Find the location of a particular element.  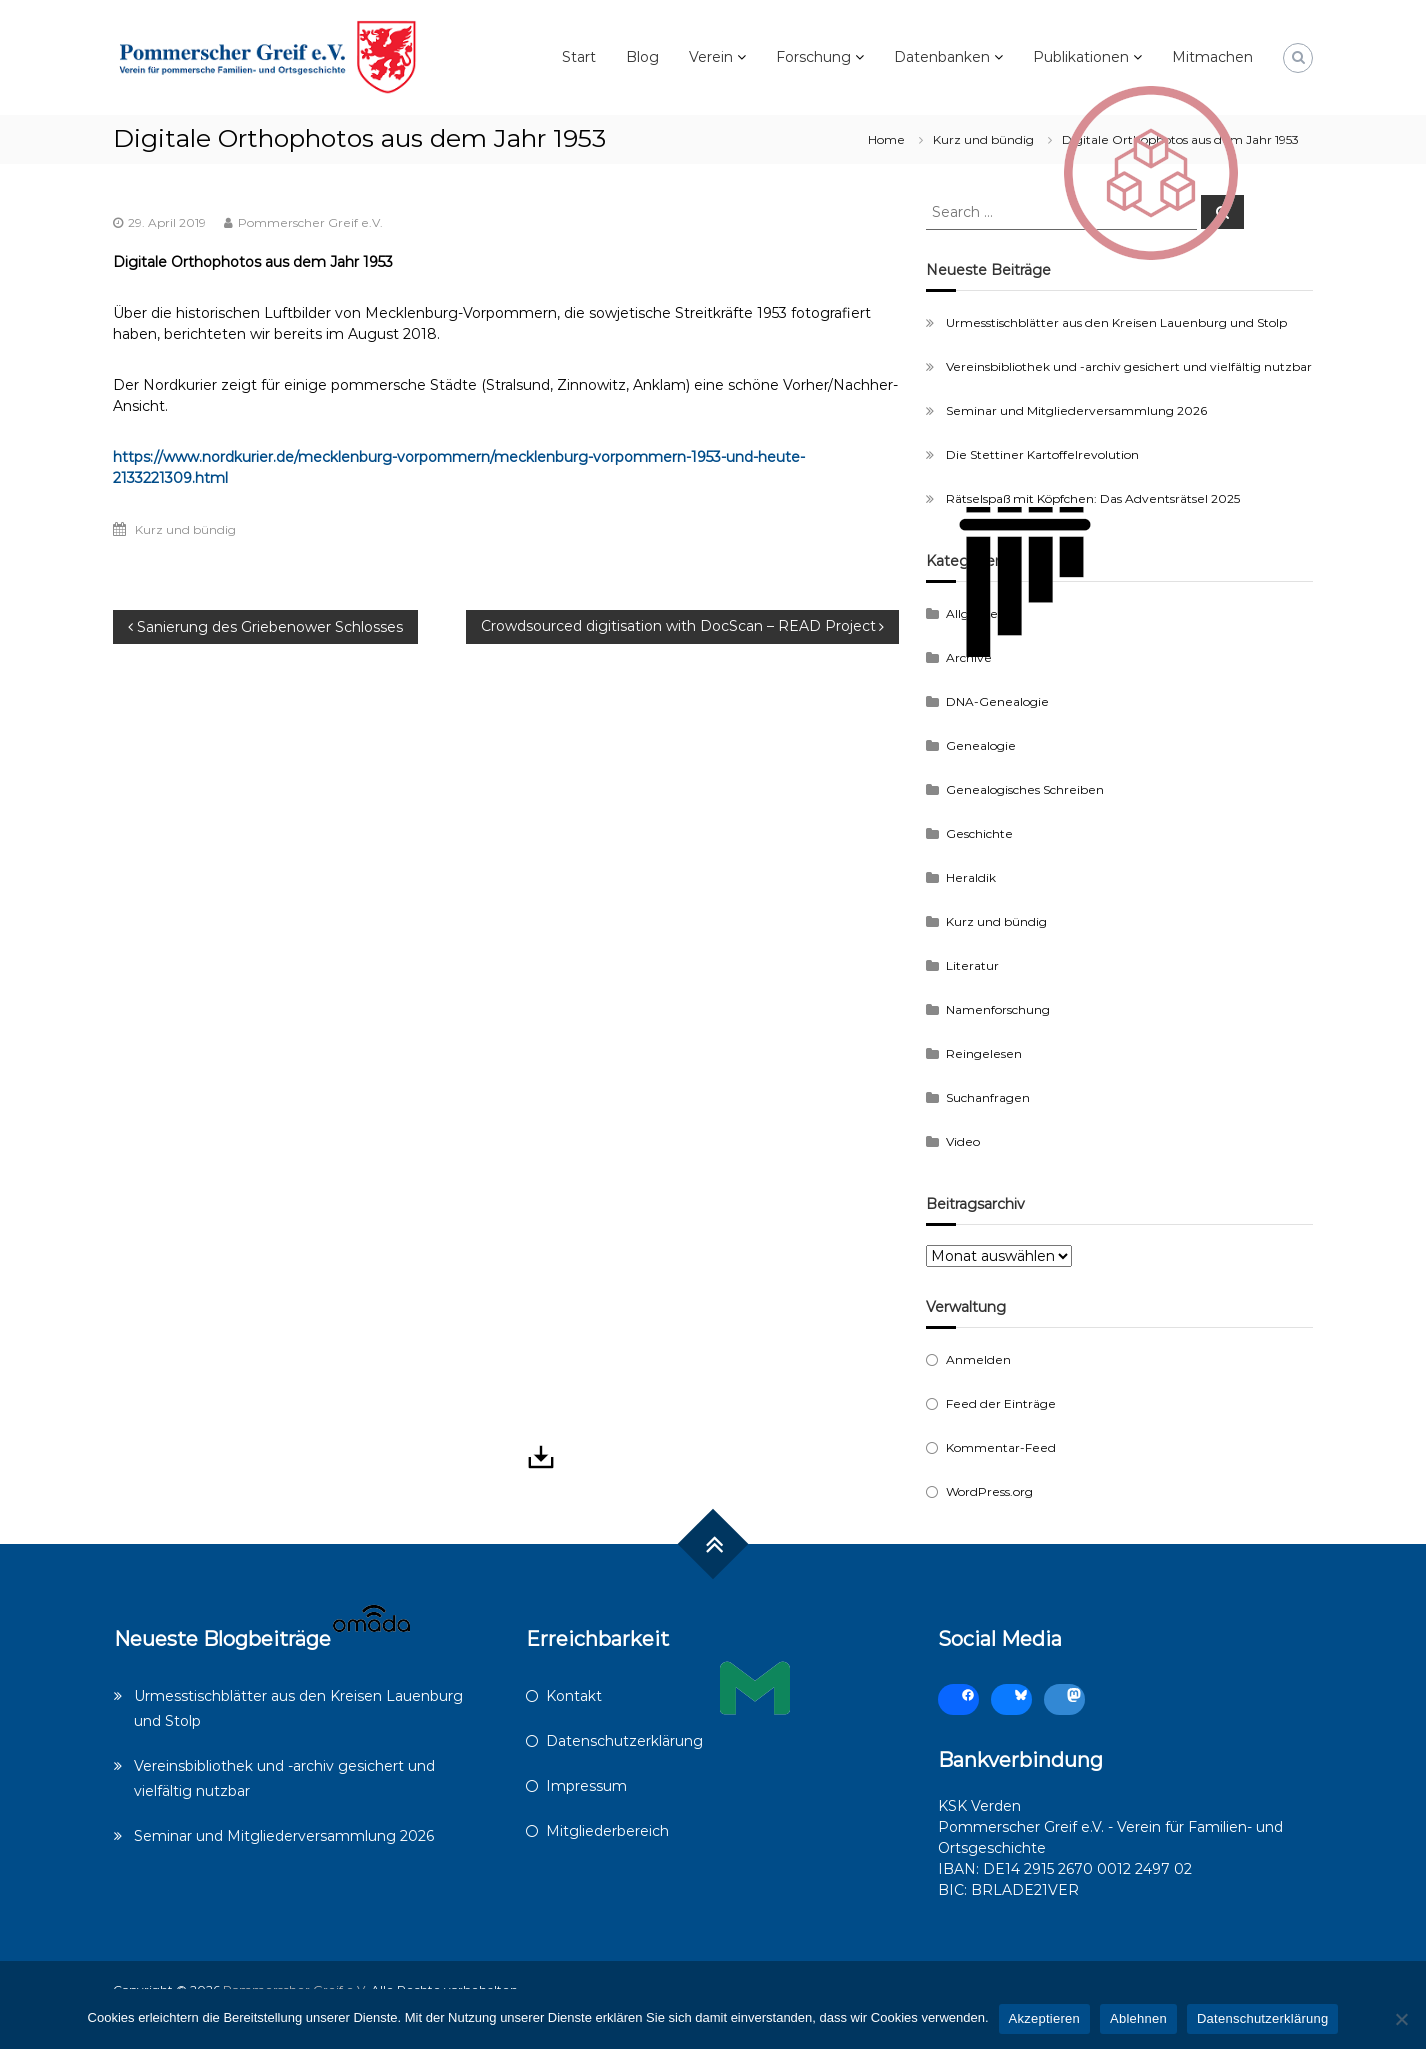

open Gmail app is located at coordinates (755, 1688).